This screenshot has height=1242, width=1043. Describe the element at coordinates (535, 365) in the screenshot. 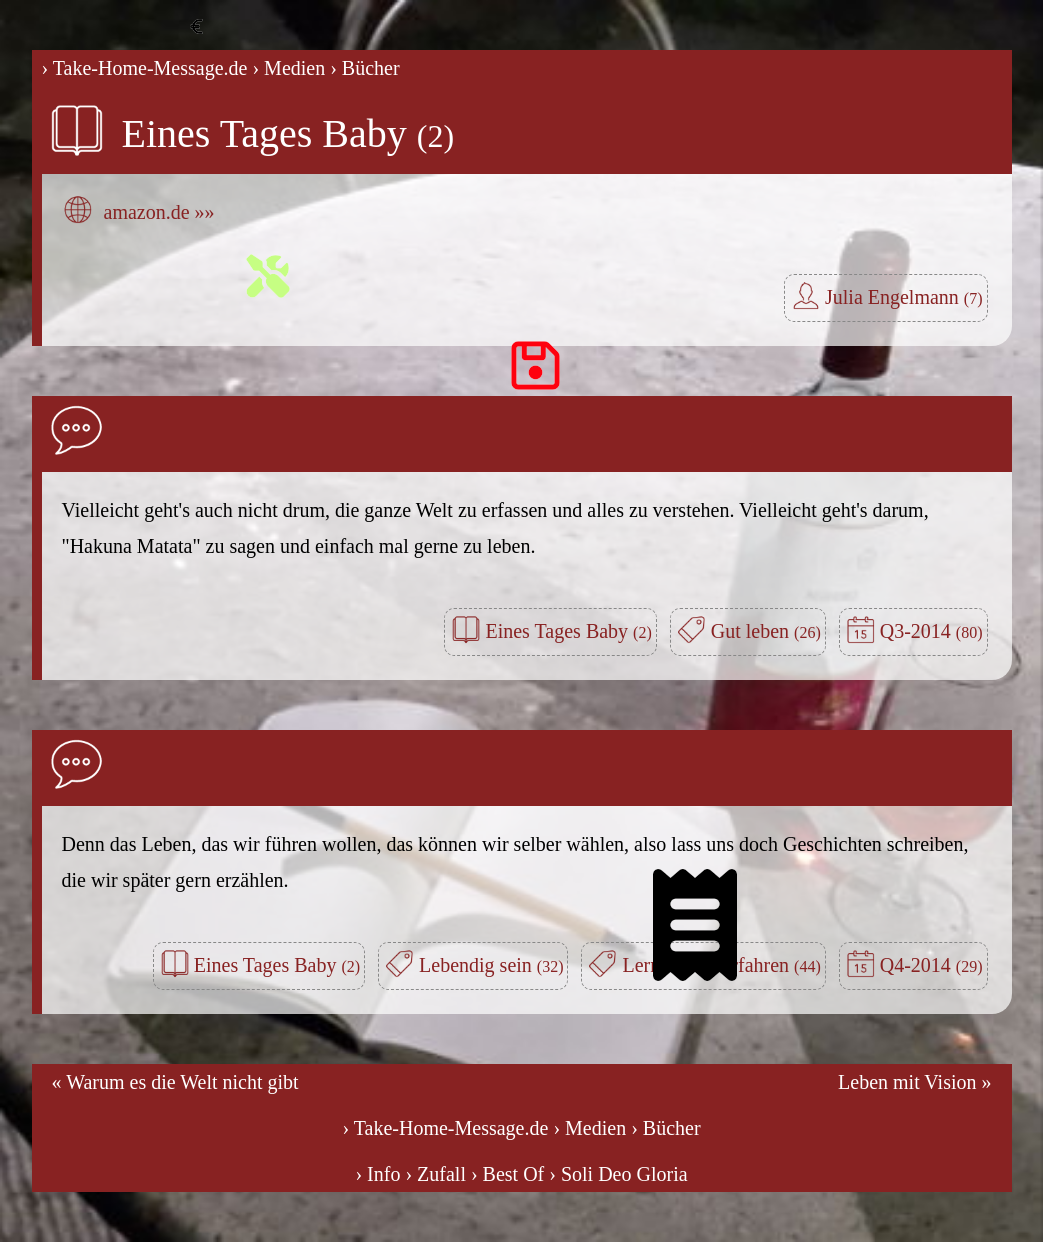

I see `save current file or document` at that location.